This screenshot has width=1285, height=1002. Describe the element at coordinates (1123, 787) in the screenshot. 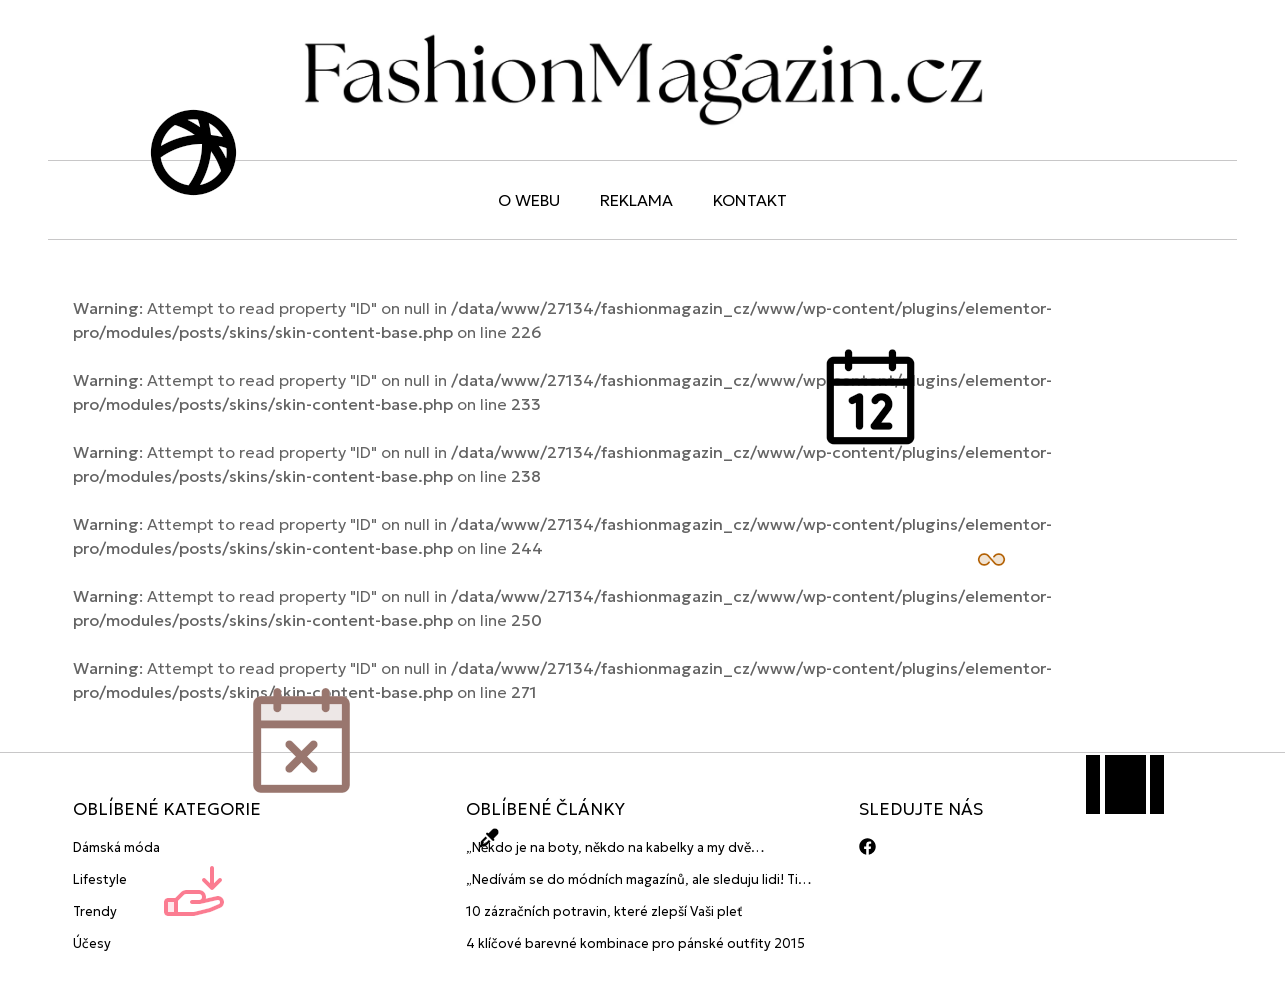

I see `switch to column or array view layout` at that location.